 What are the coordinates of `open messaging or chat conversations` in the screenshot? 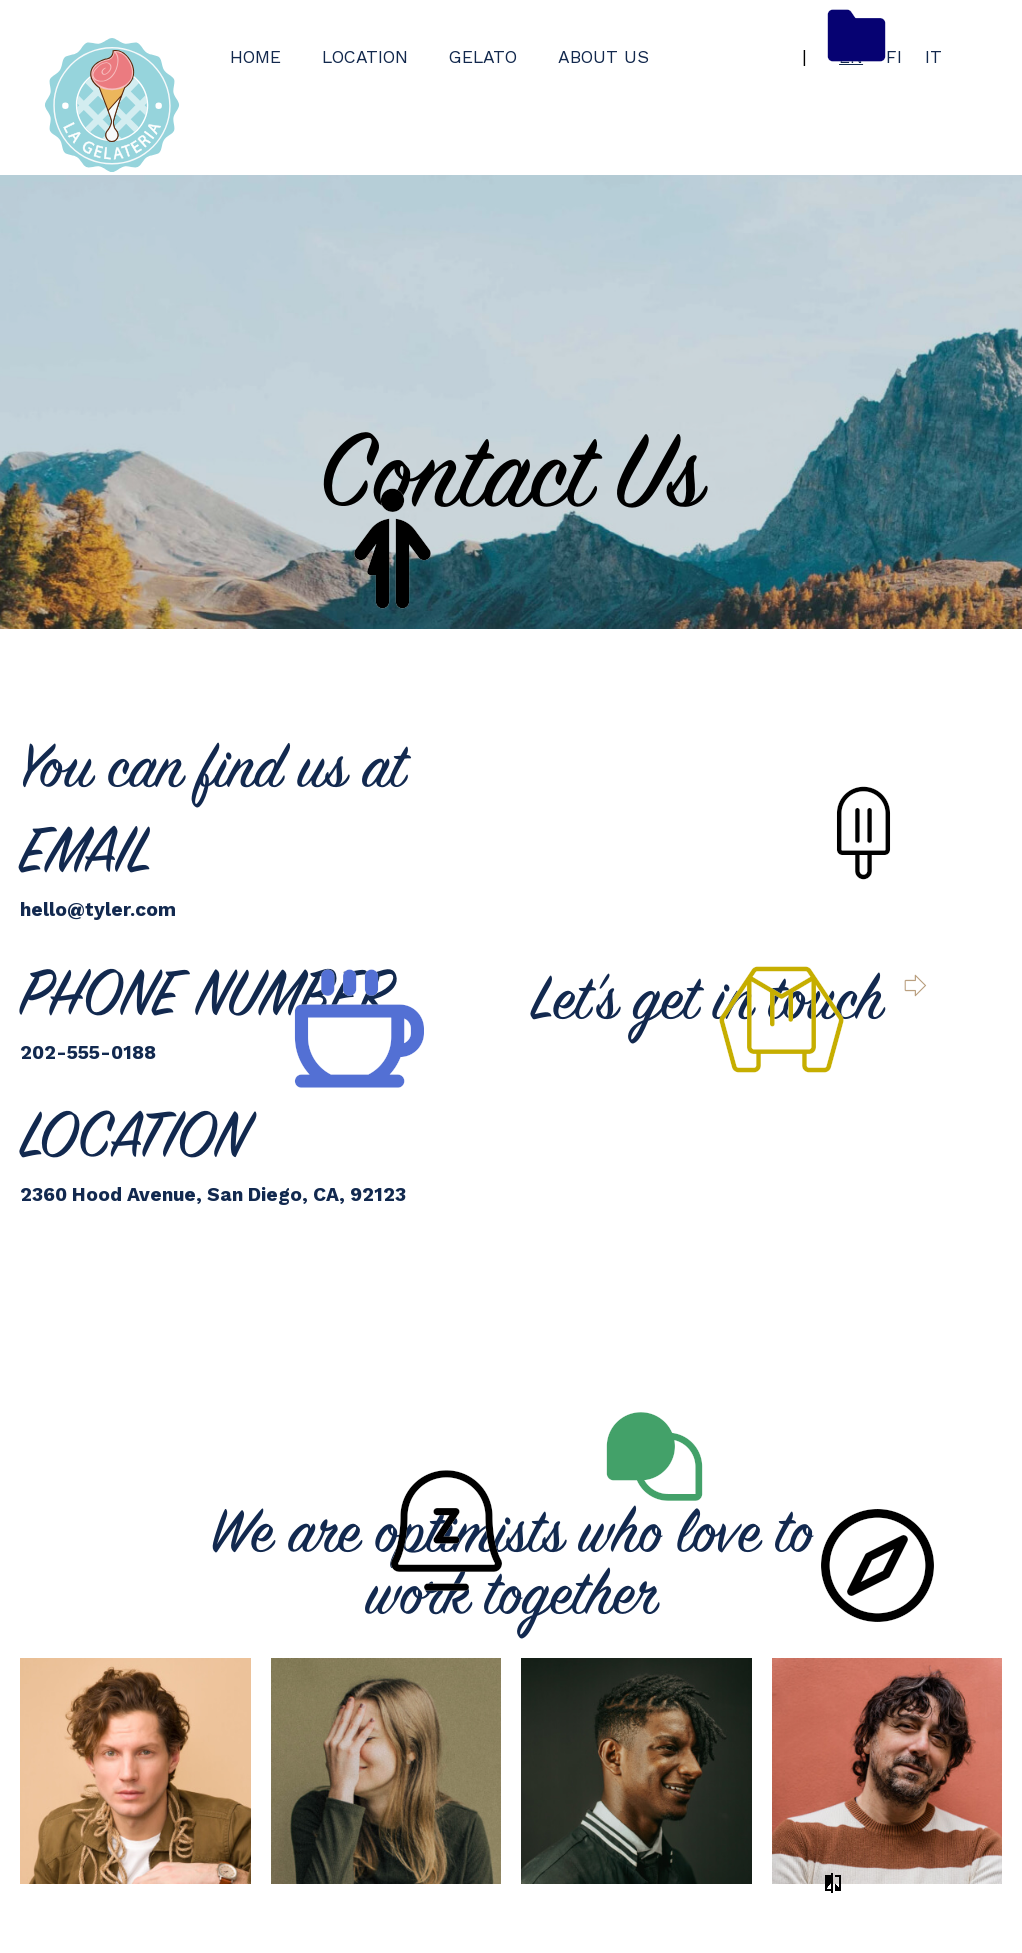 It's located at (654, 1456).